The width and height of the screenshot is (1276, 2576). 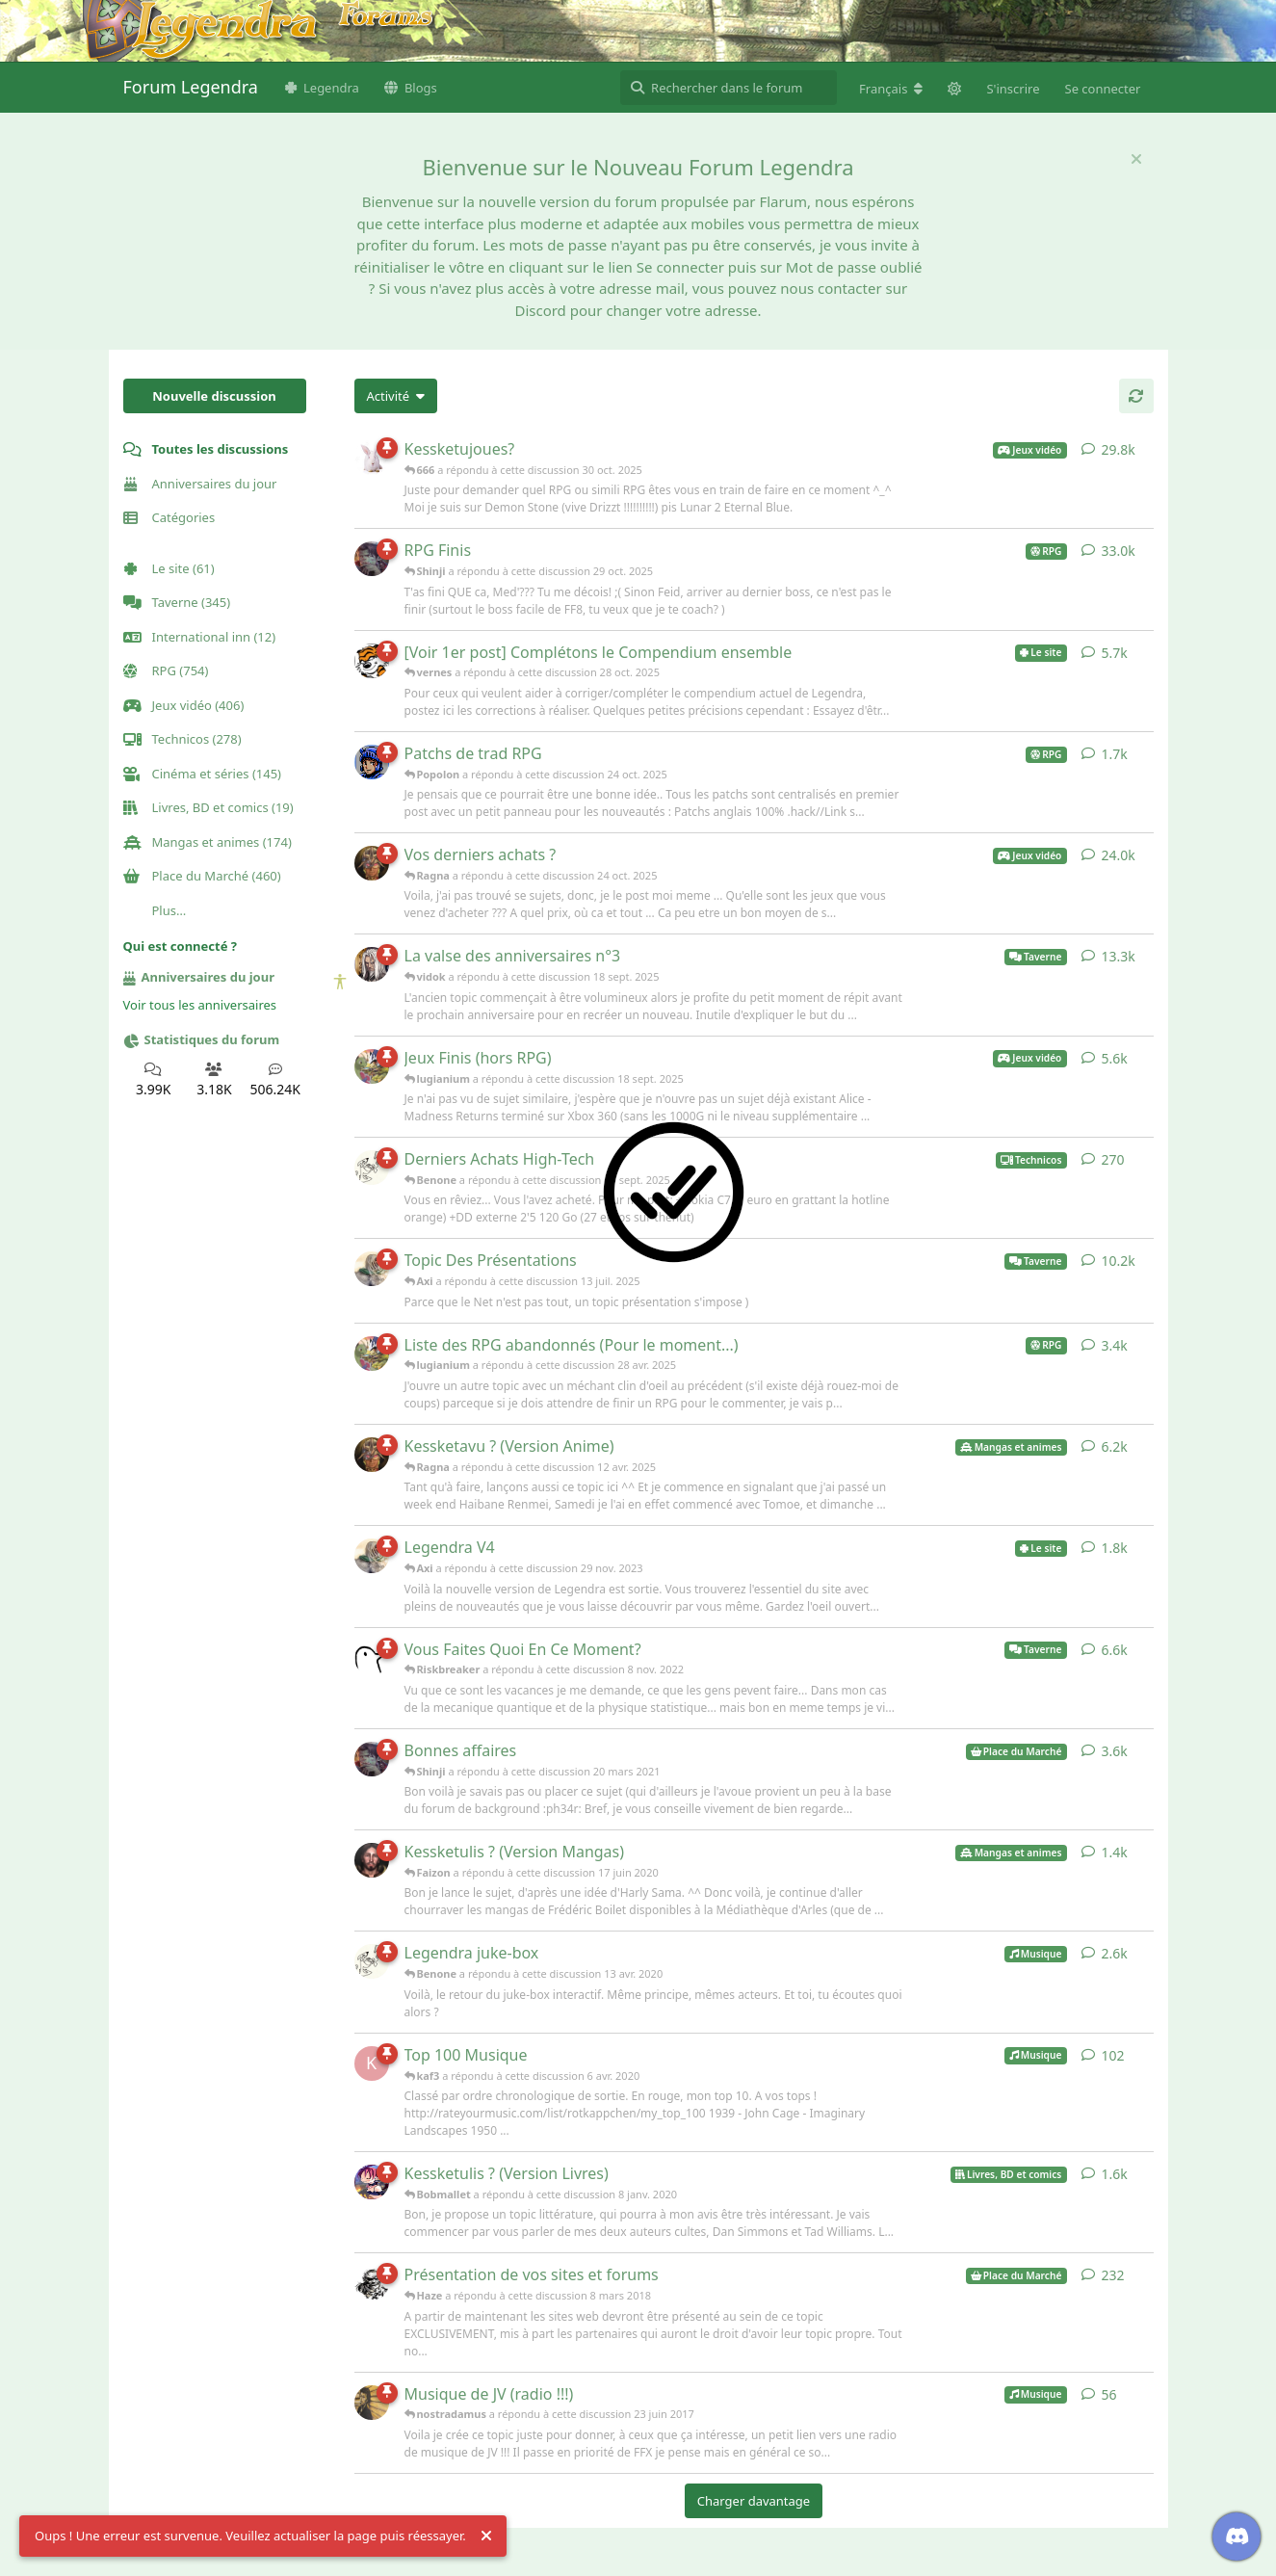 I want to click on access accessibility settings, so click(x=340, y=982).